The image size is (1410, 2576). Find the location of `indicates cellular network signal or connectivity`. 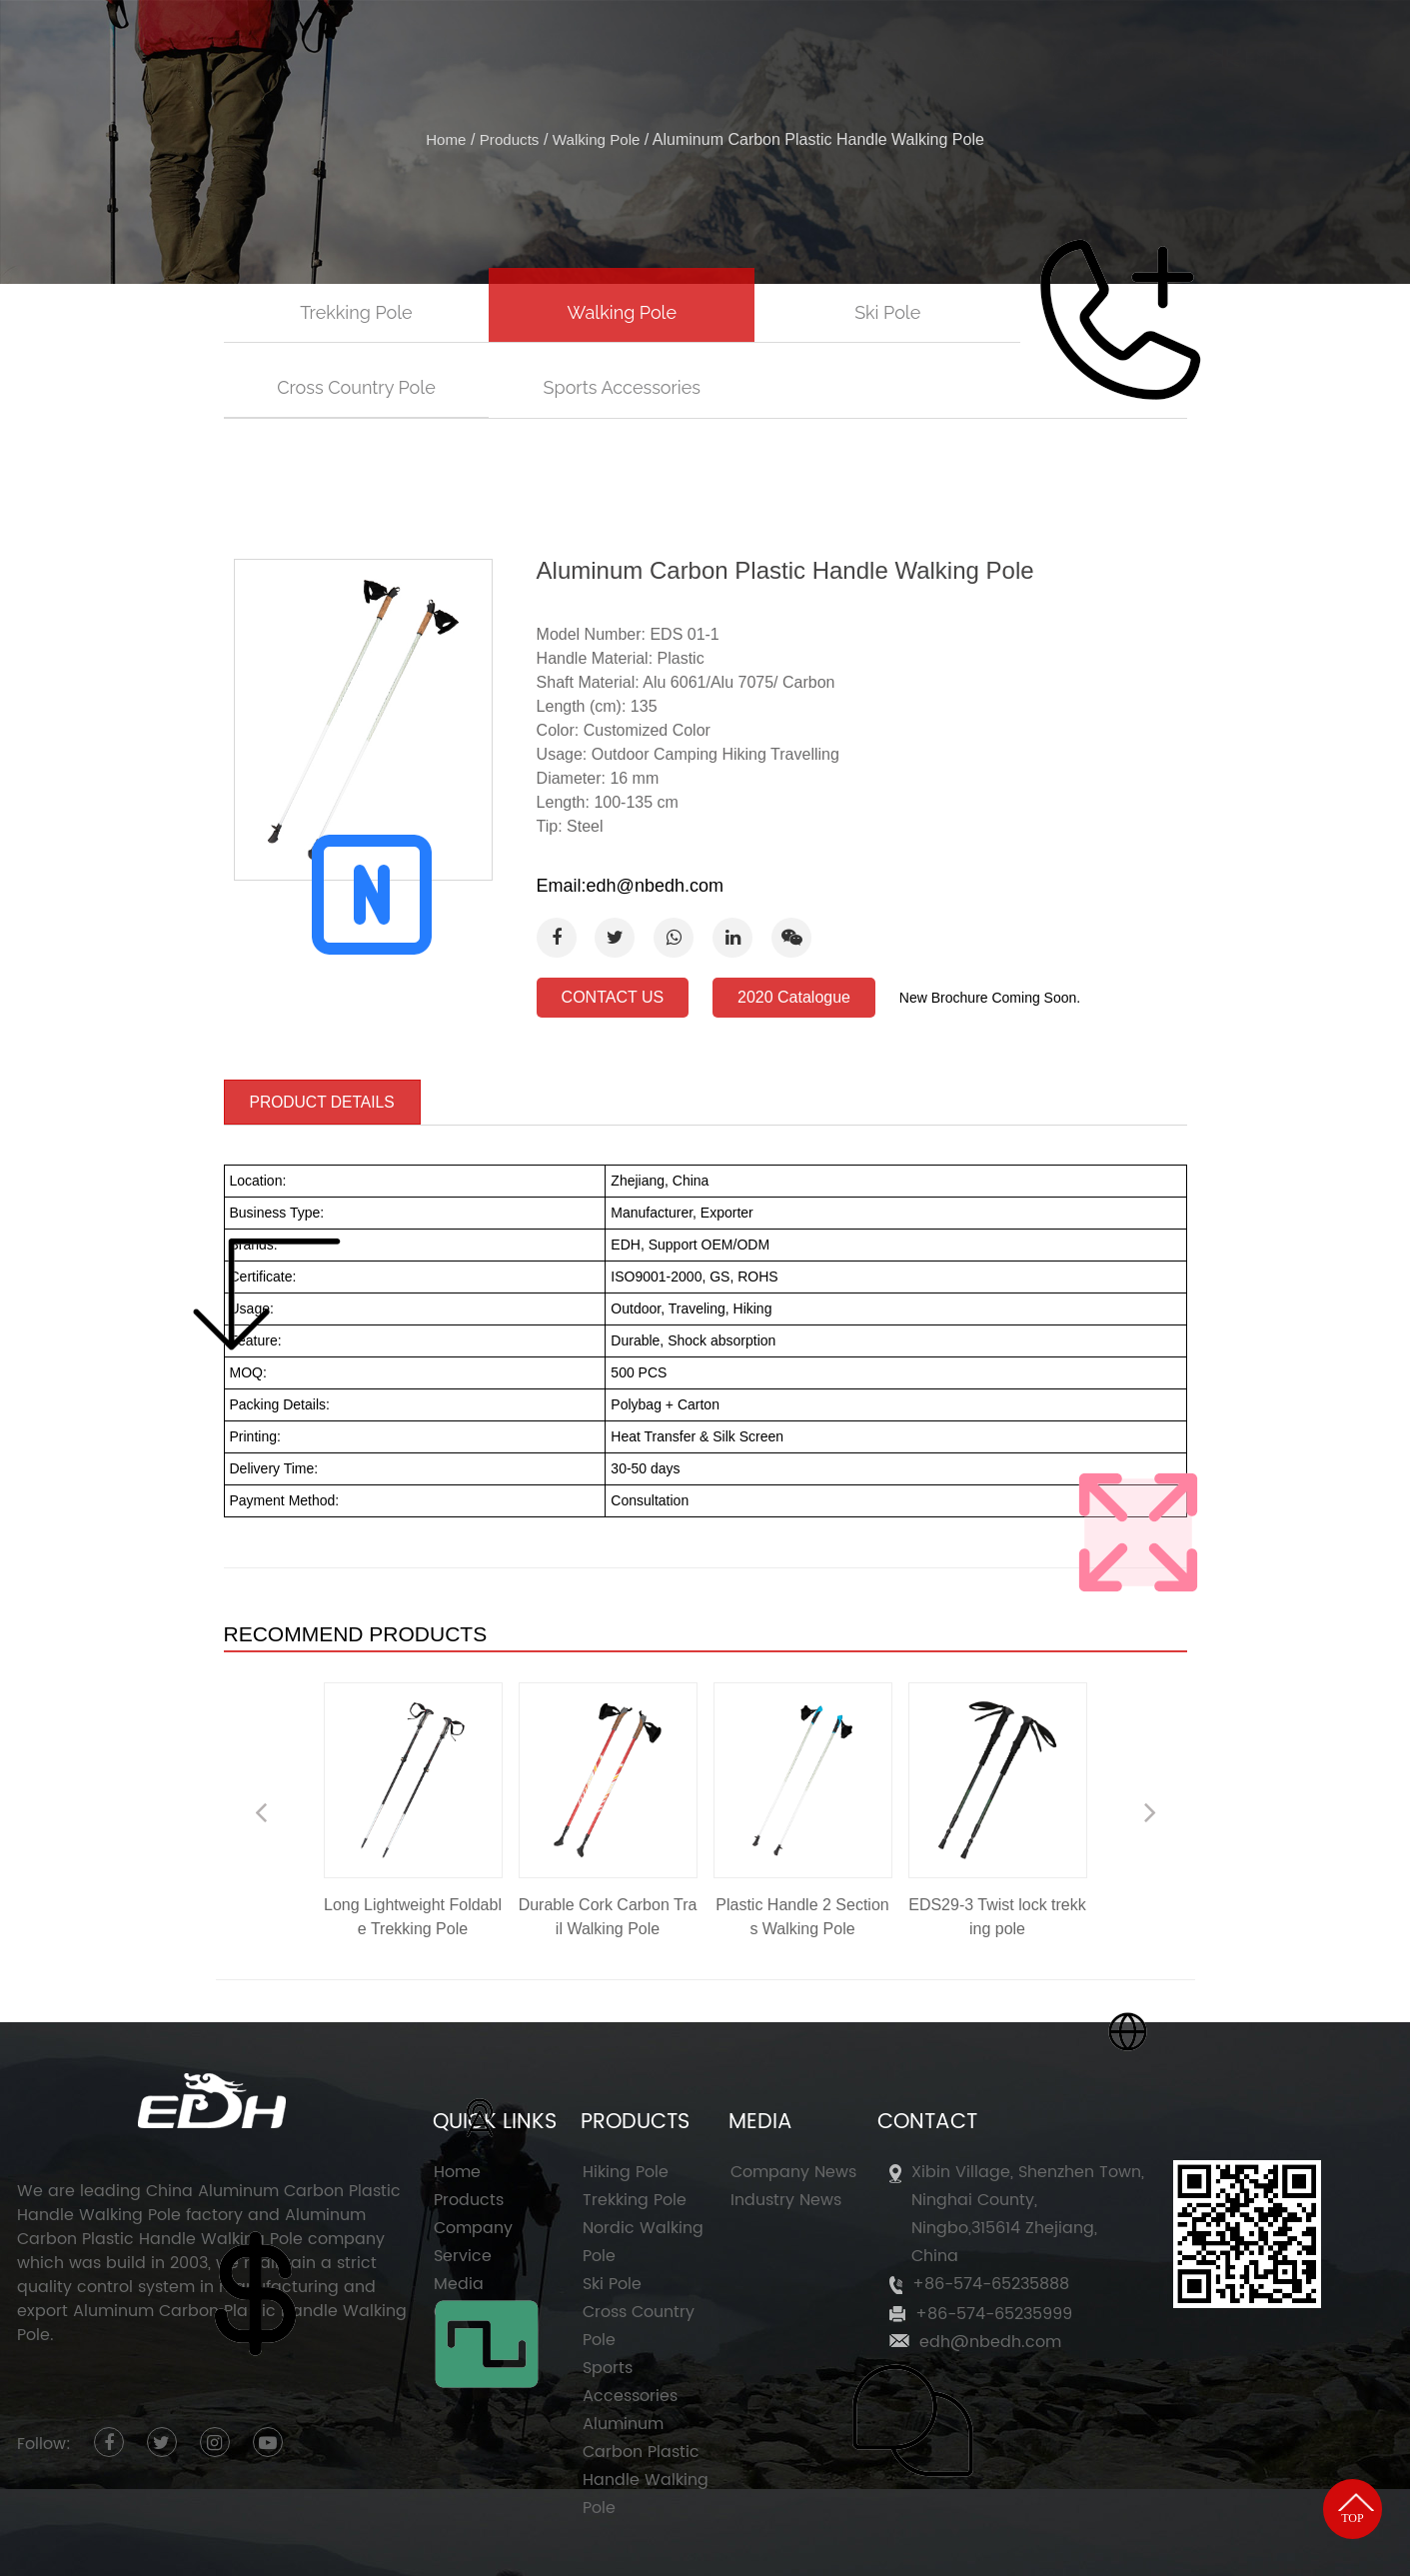

indicates cellular network signal or connectivity is located at coordinates (480, 2118).